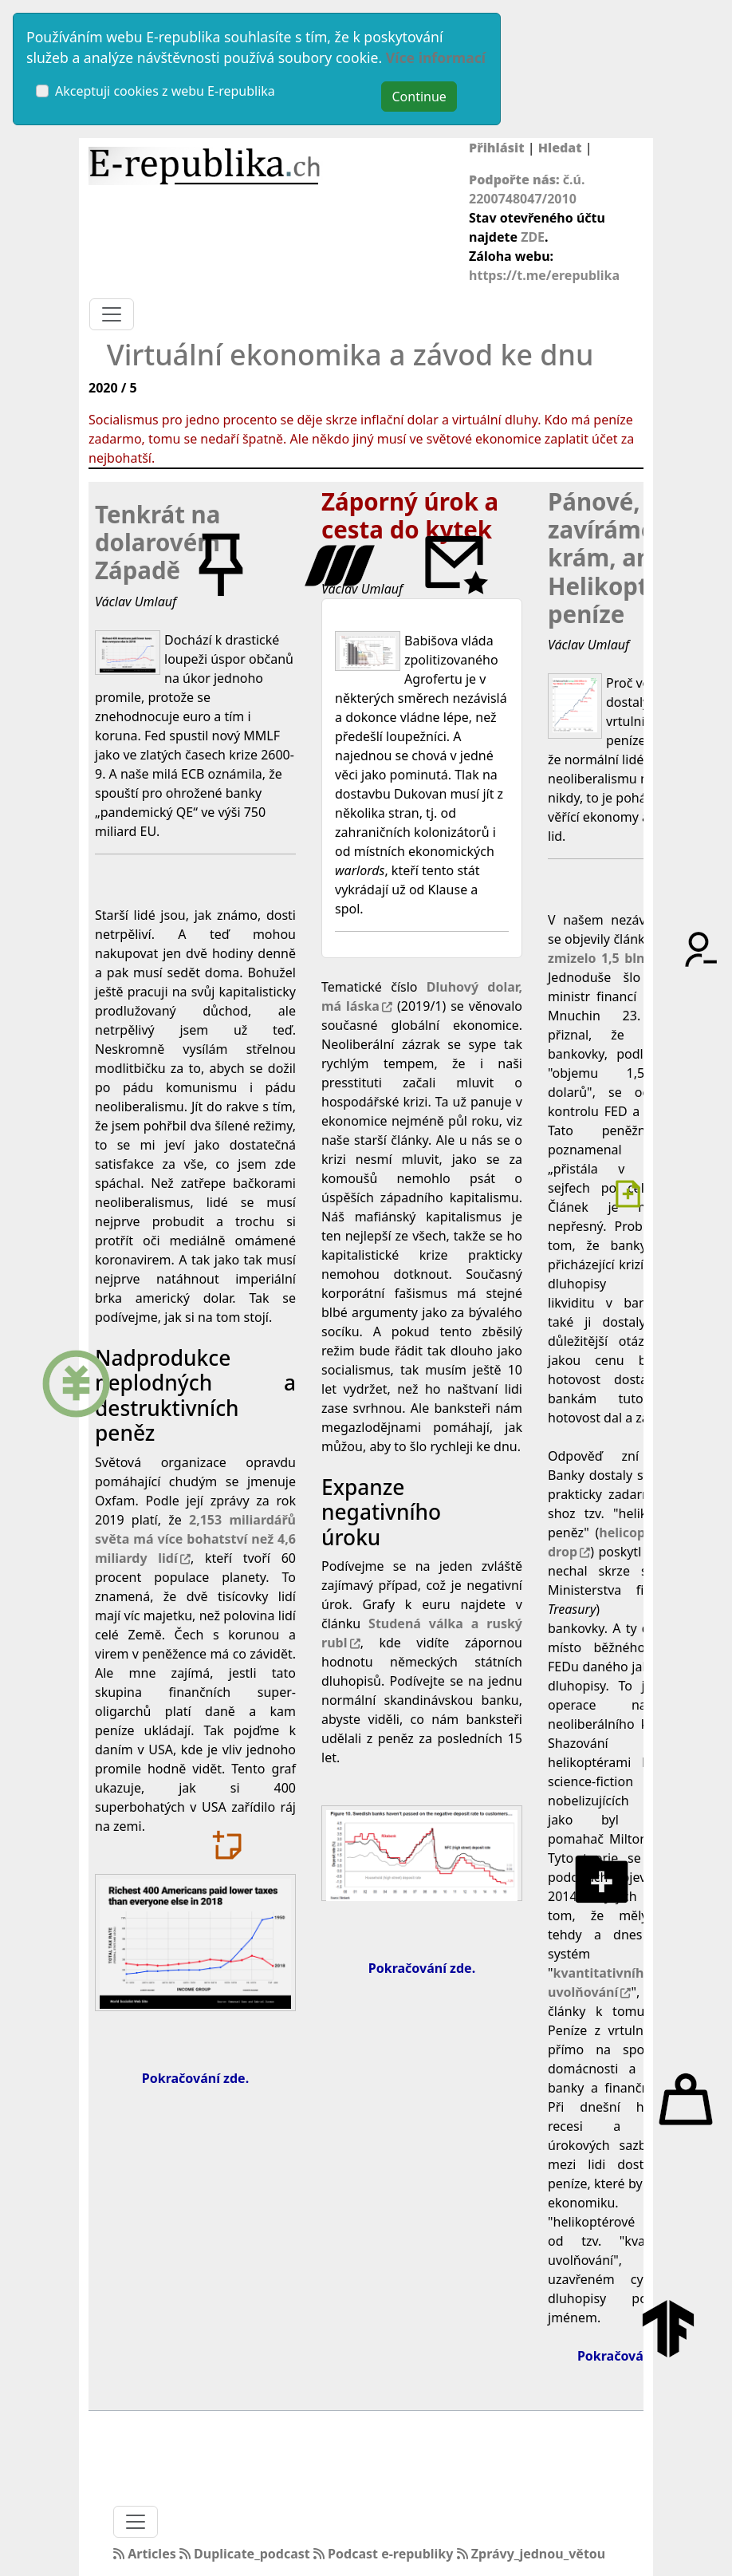 This screenshot has width=732, height=2576. Describe the element at coordinates (340, 566) in the screenshot. I see `meilisearch search engine logo` at that location.